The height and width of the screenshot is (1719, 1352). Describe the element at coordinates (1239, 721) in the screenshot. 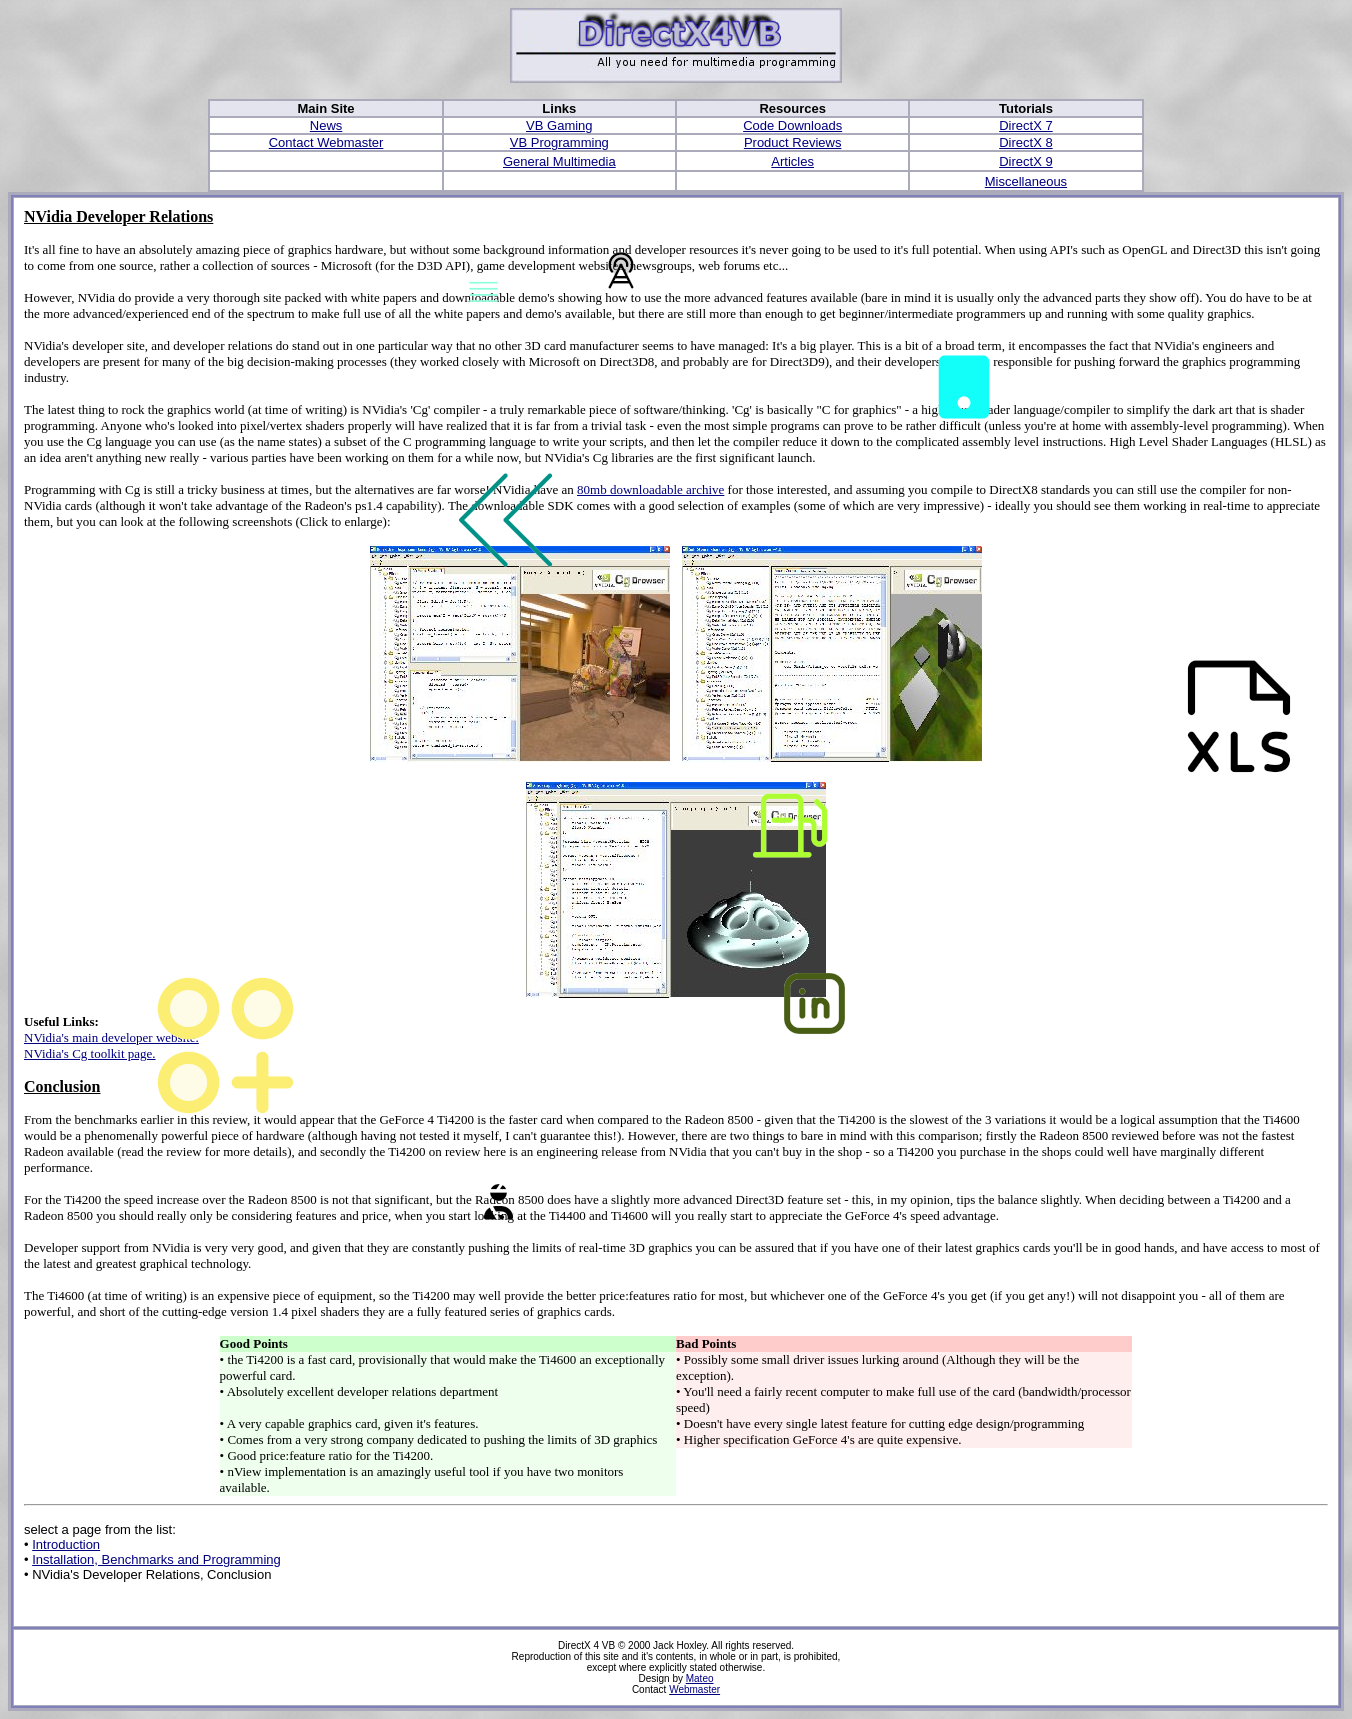

I see `open an excel spreadsheet file` at that location.